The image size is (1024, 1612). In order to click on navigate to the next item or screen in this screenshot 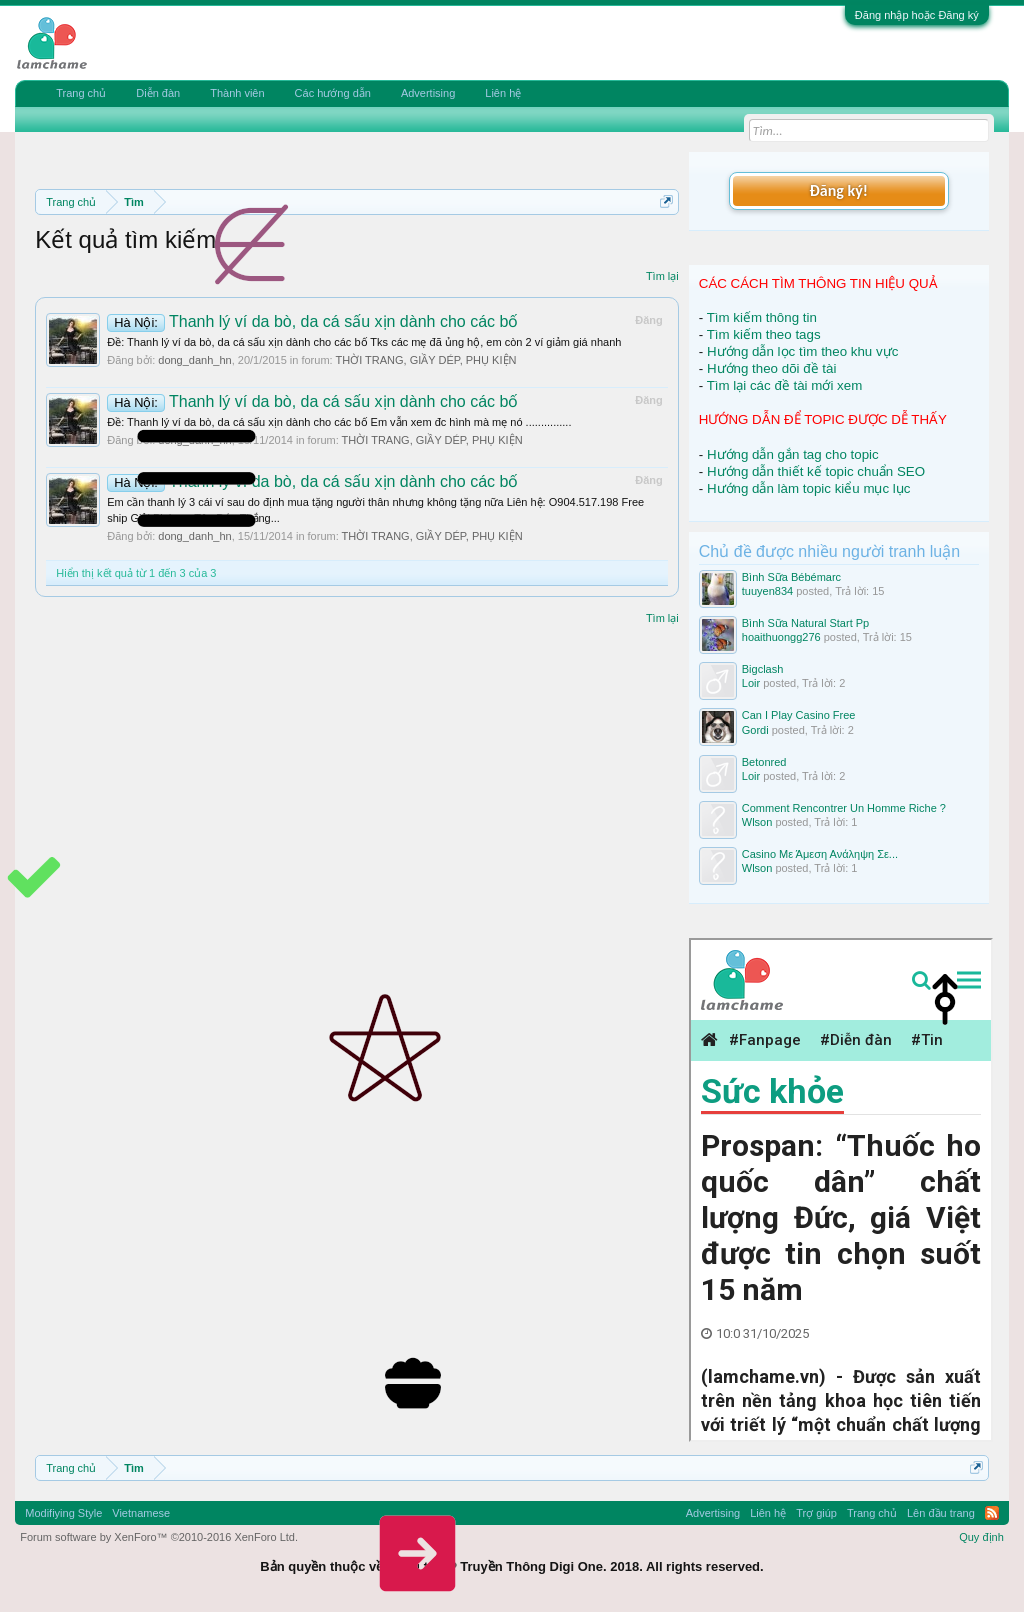, I will do `click(417, 1553)`.